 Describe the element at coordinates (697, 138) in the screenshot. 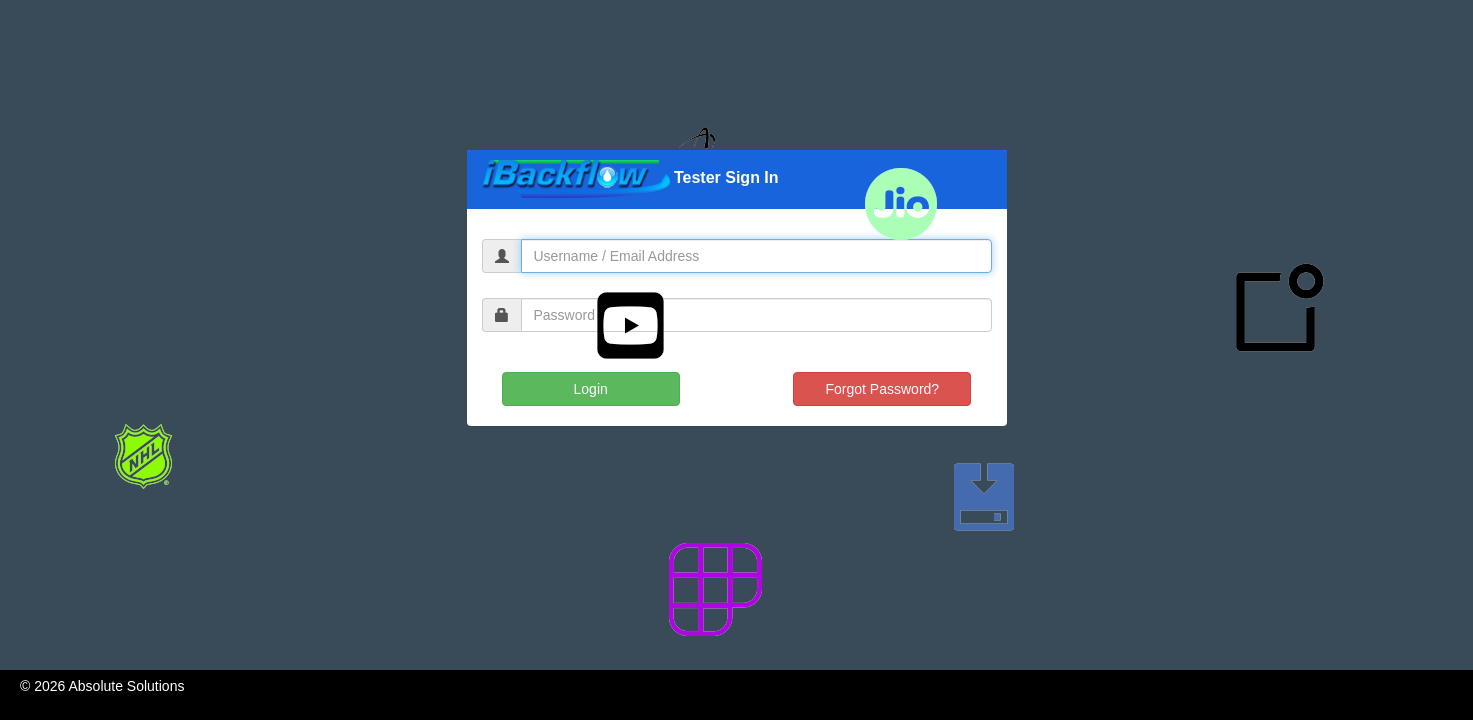

I see `elavon payment services logo` at that location.